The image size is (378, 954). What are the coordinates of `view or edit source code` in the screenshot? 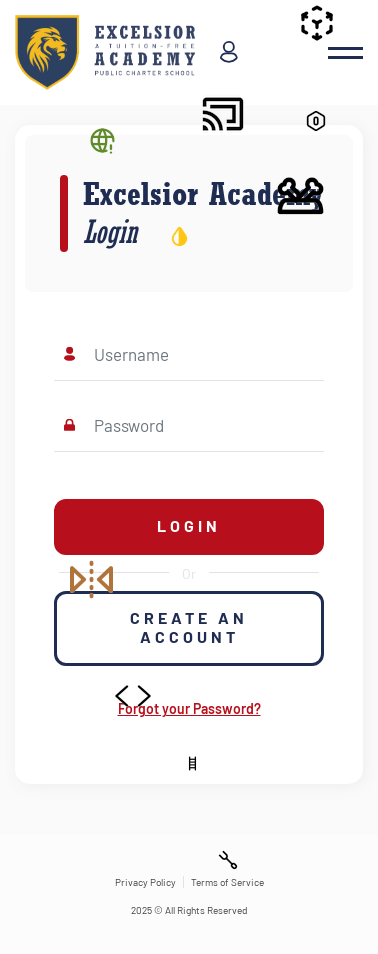 It's located at (133, 696).